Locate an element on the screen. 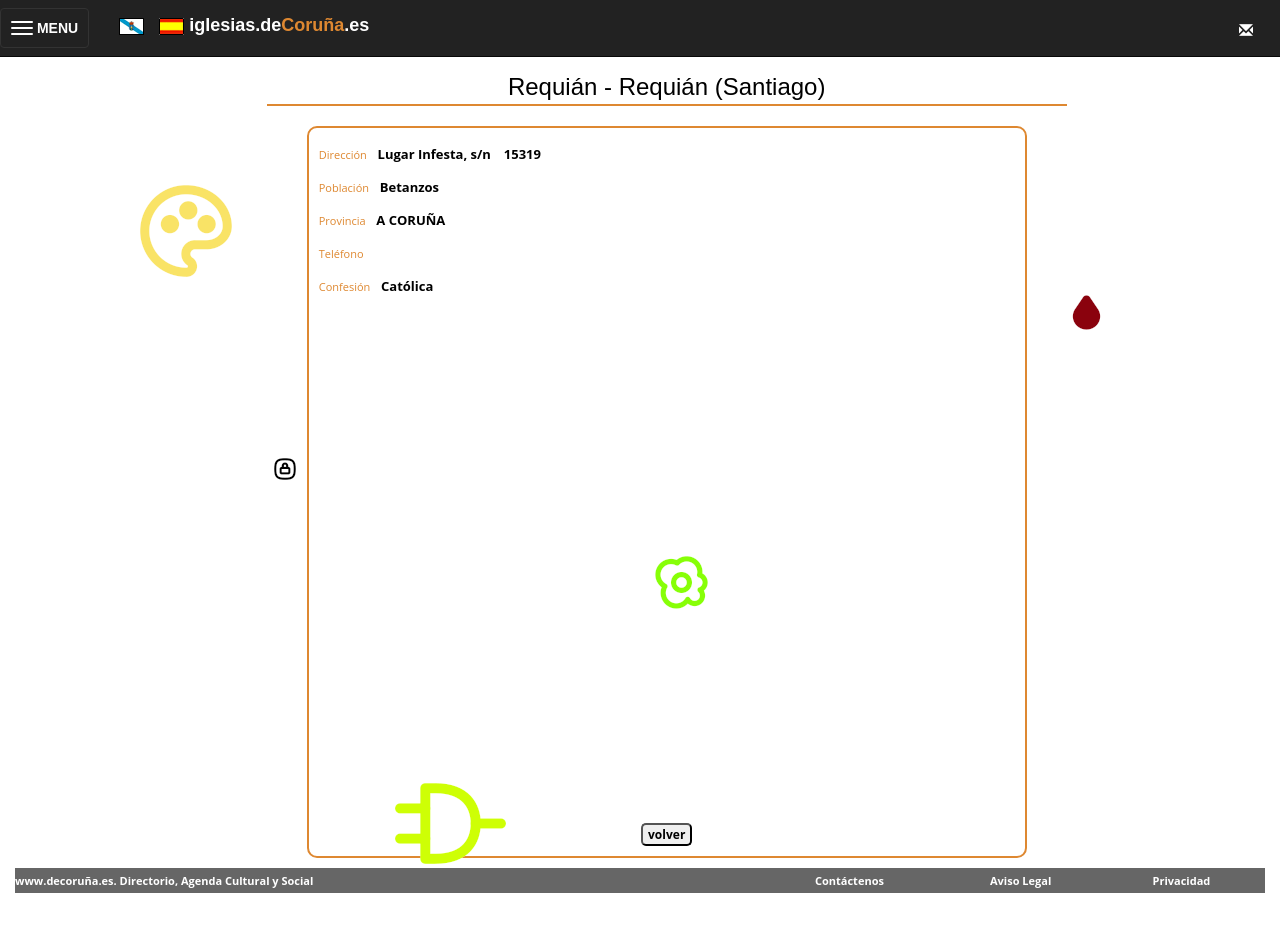  represents a logical AND gate in circuit diagrams is located at coordinates (450, 823).